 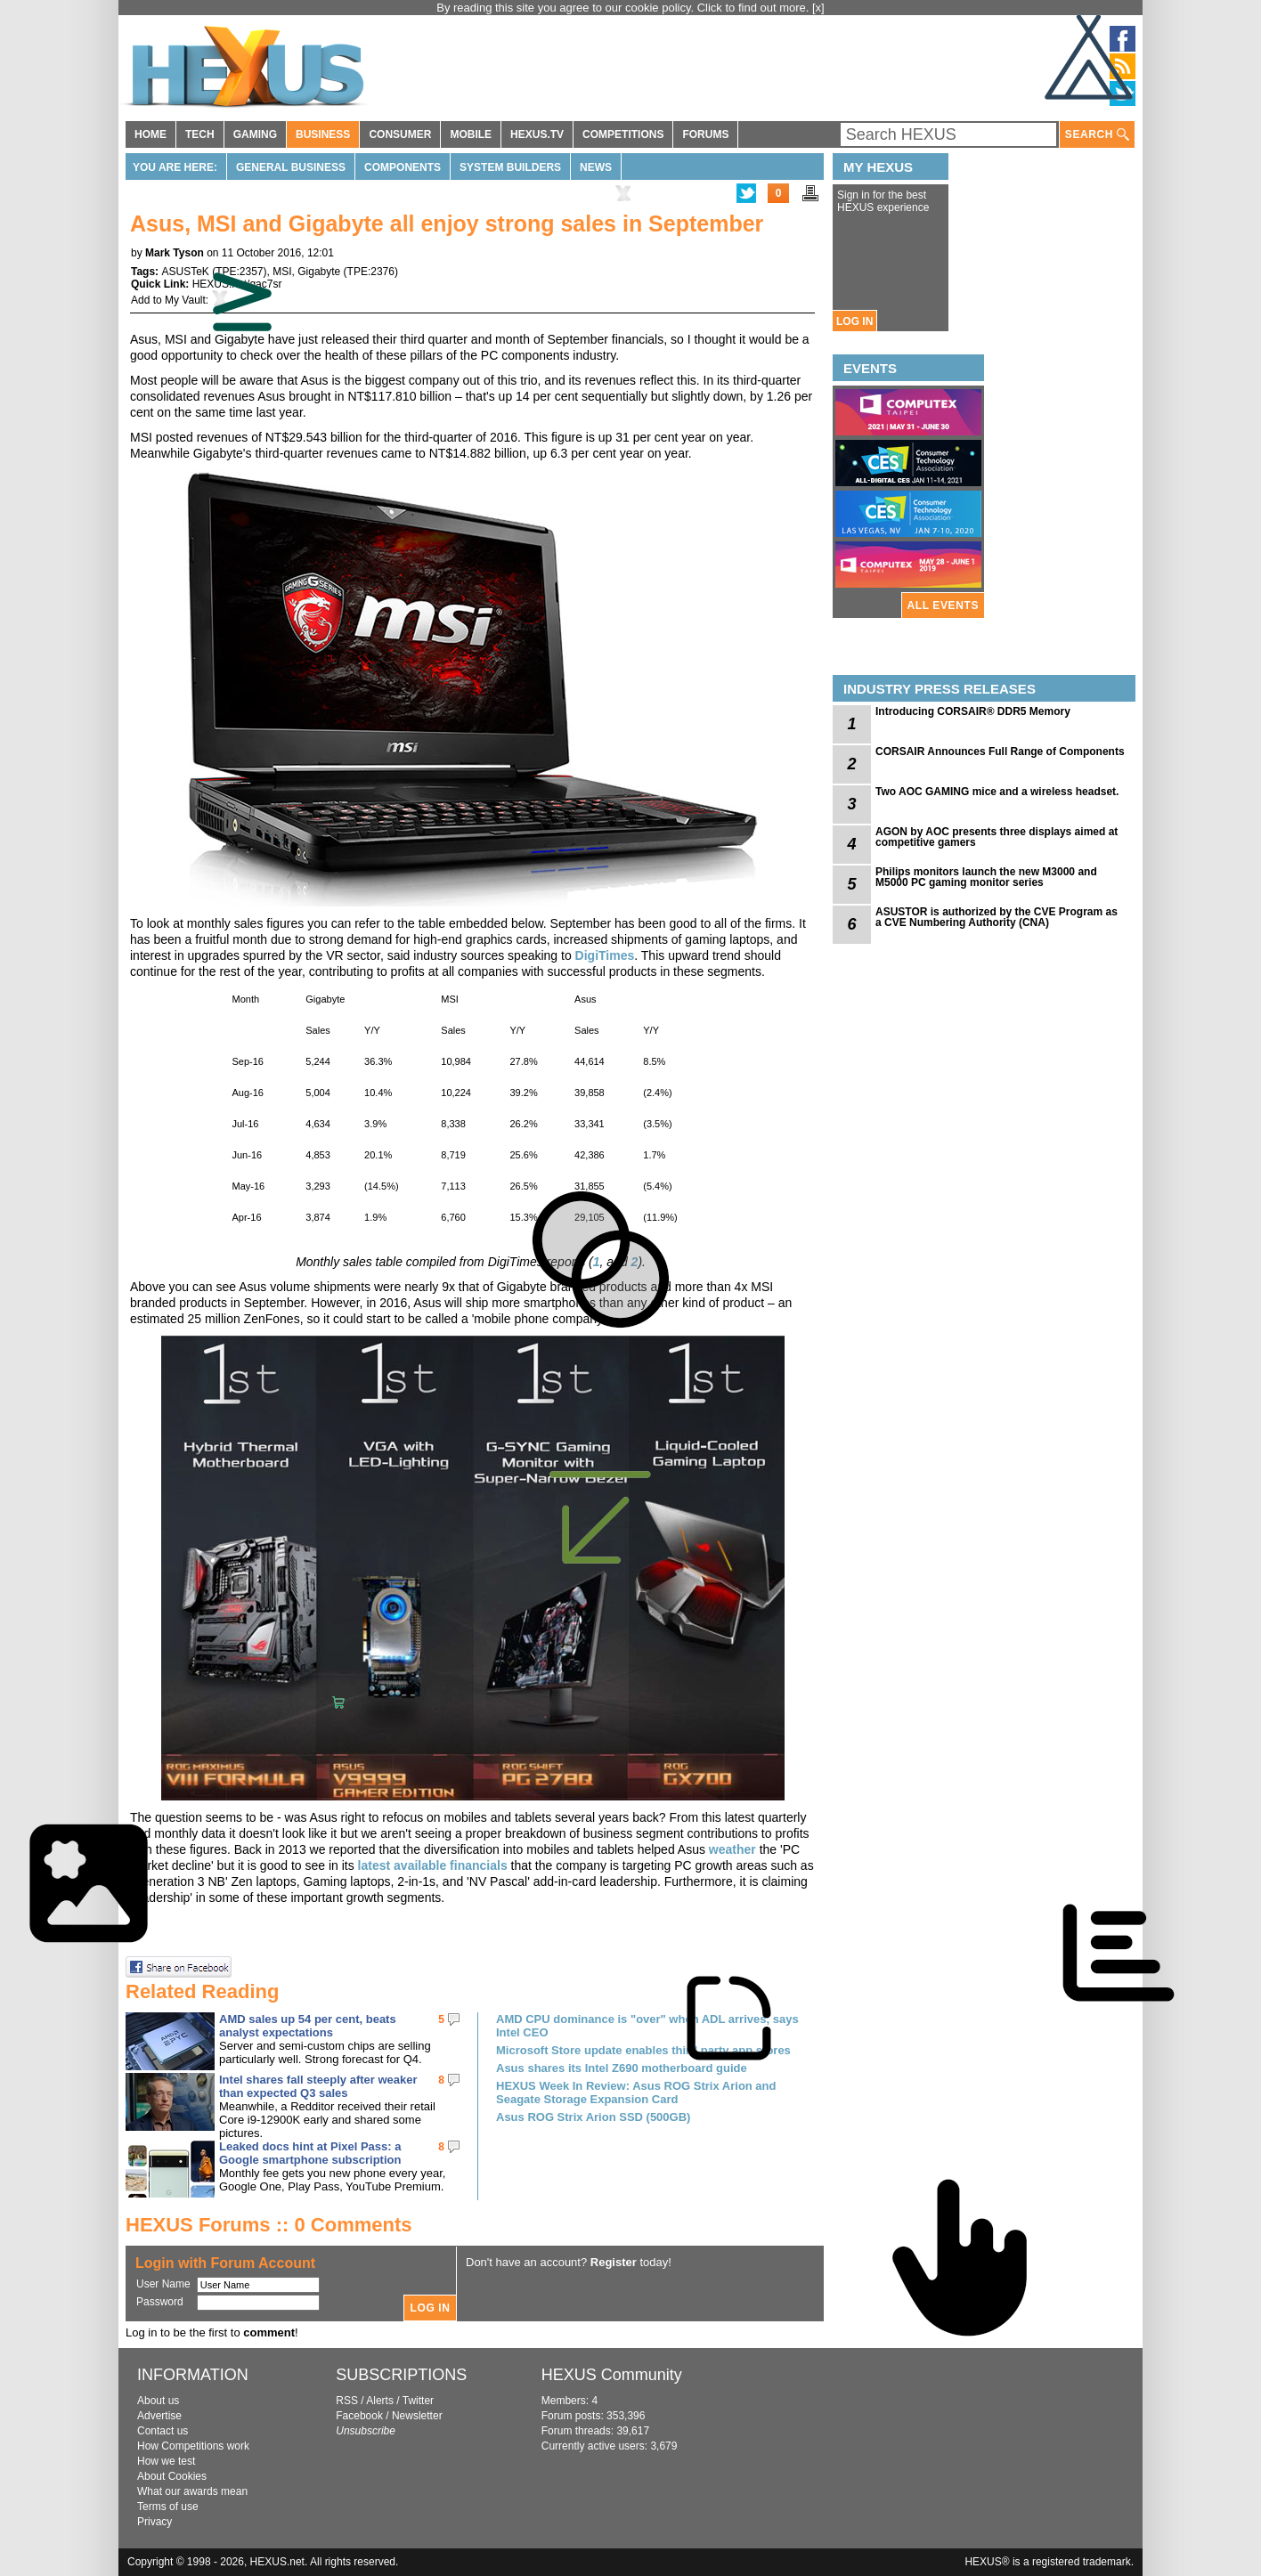 I want to click on access a media channel for sharing images and videos, so click(x=88, y=1882).